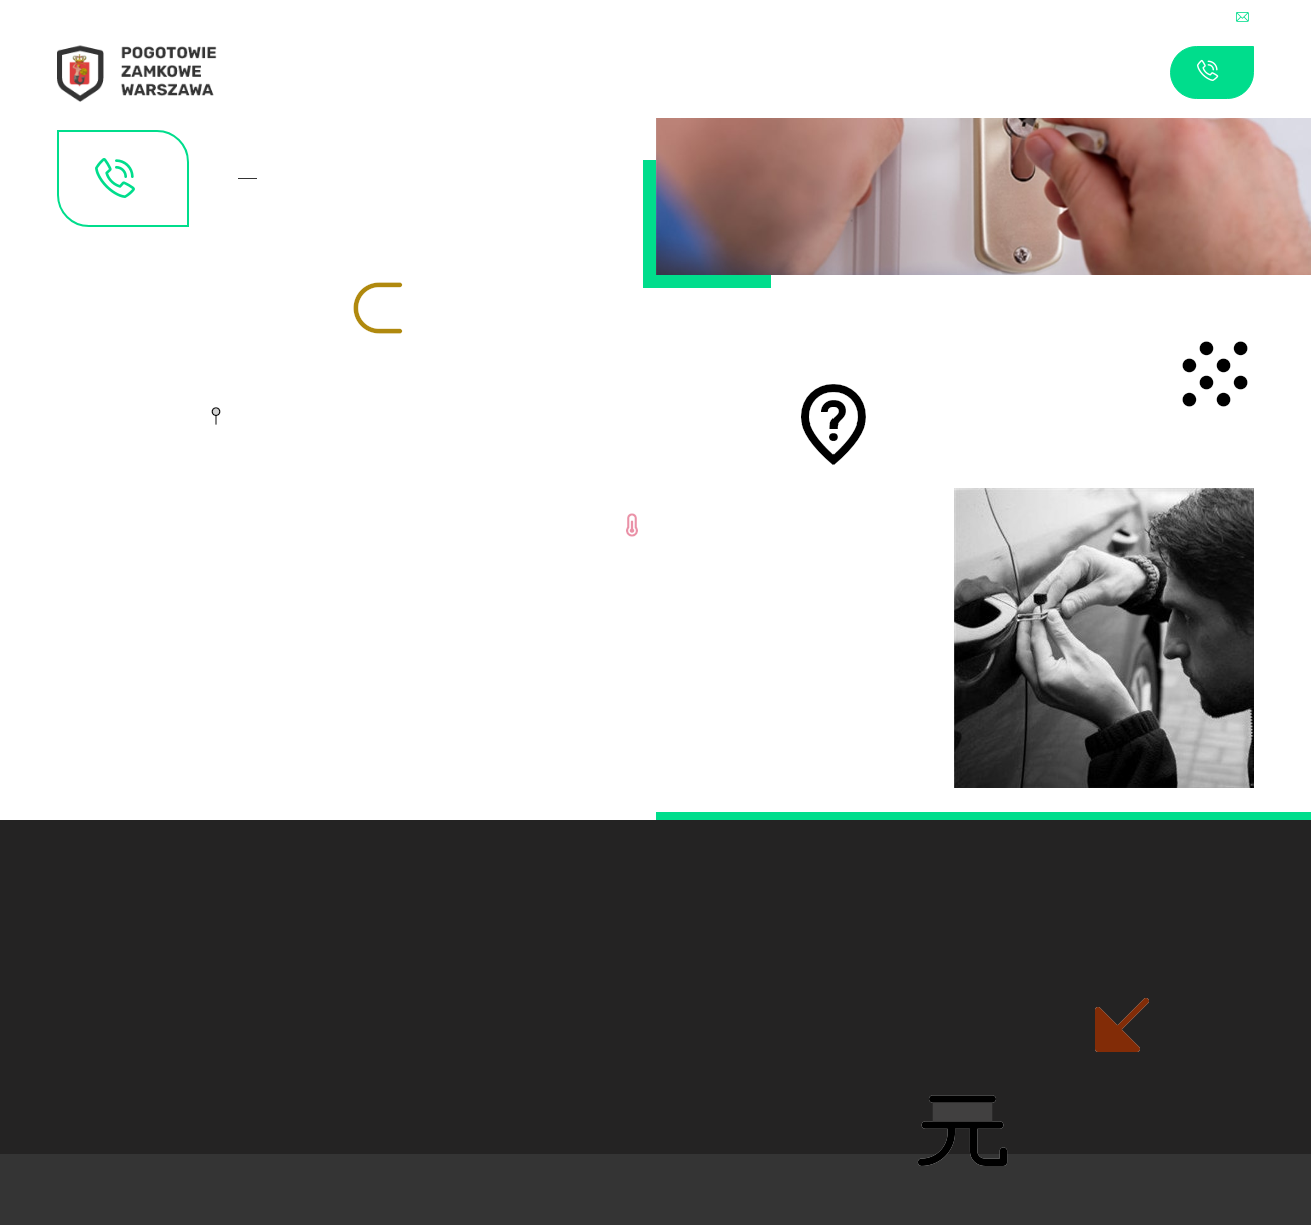  Describe the element at coordinates (1215, 374) in the screenshot. I see `adjust image grain or noise settings` at that location.